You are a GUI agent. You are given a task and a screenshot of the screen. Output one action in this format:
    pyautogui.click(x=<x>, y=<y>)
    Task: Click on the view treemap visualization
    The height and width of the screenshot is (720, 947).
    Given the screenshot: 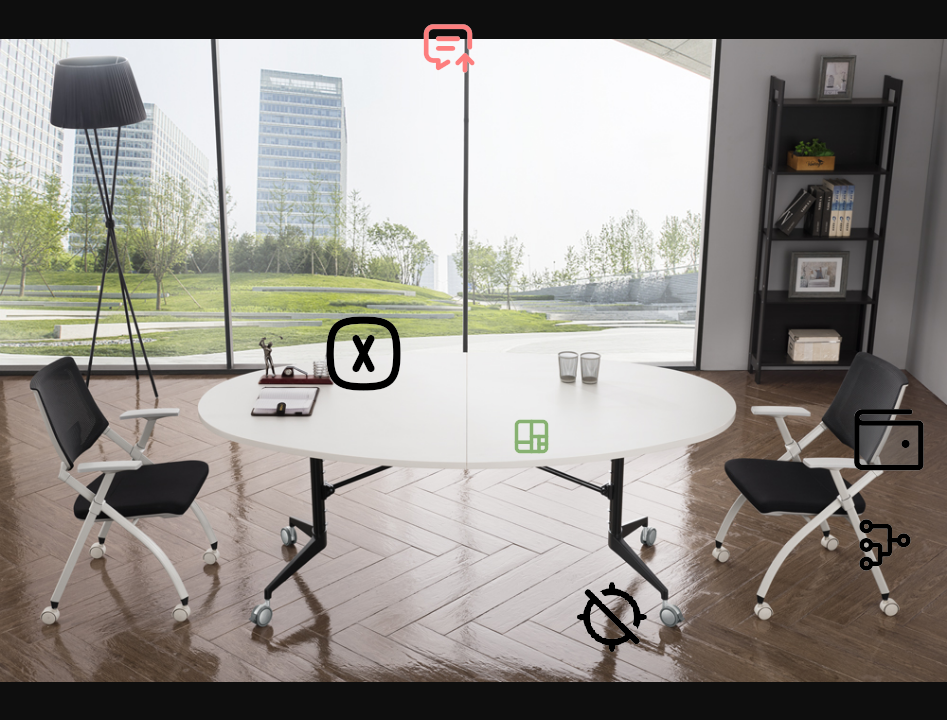 What is the action you would take?
    pyautogui.click(x=531, y=436)
    